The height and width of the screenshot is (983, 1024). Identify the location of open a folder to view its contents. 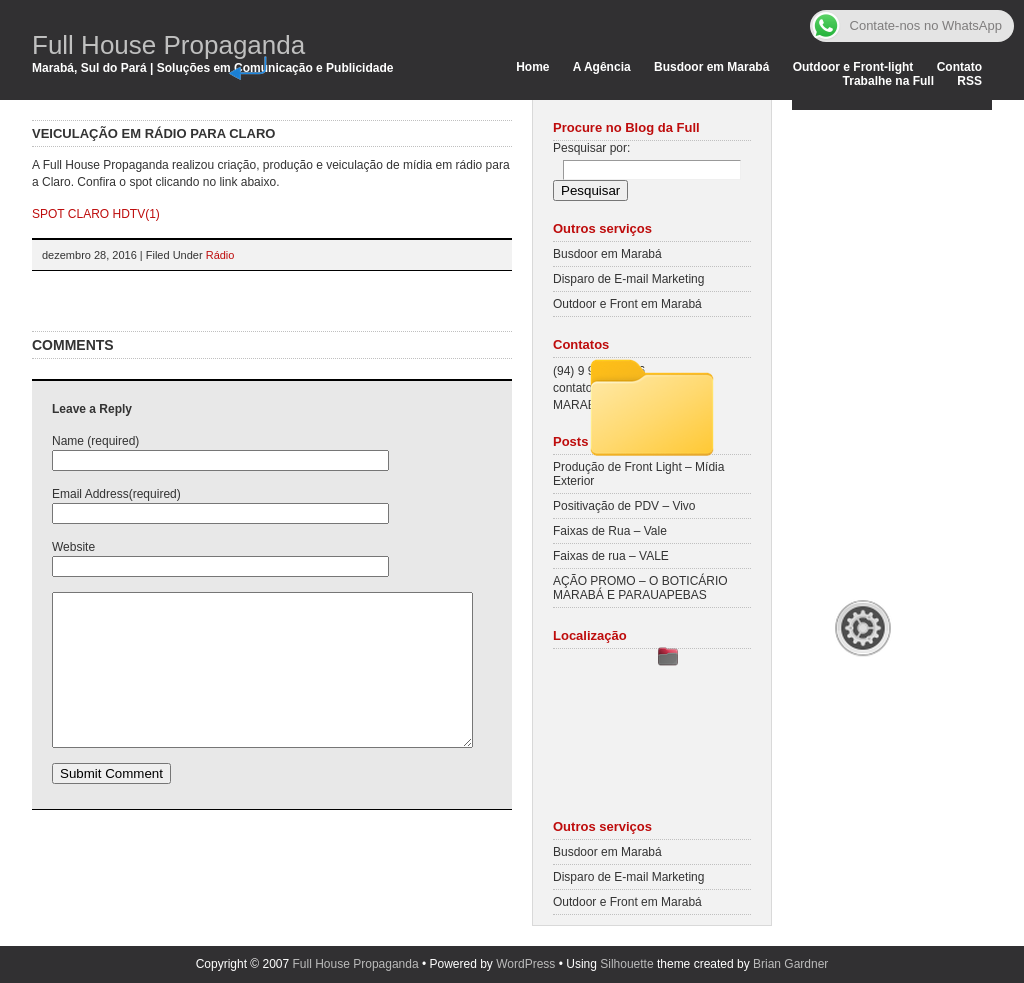
(652, 411).